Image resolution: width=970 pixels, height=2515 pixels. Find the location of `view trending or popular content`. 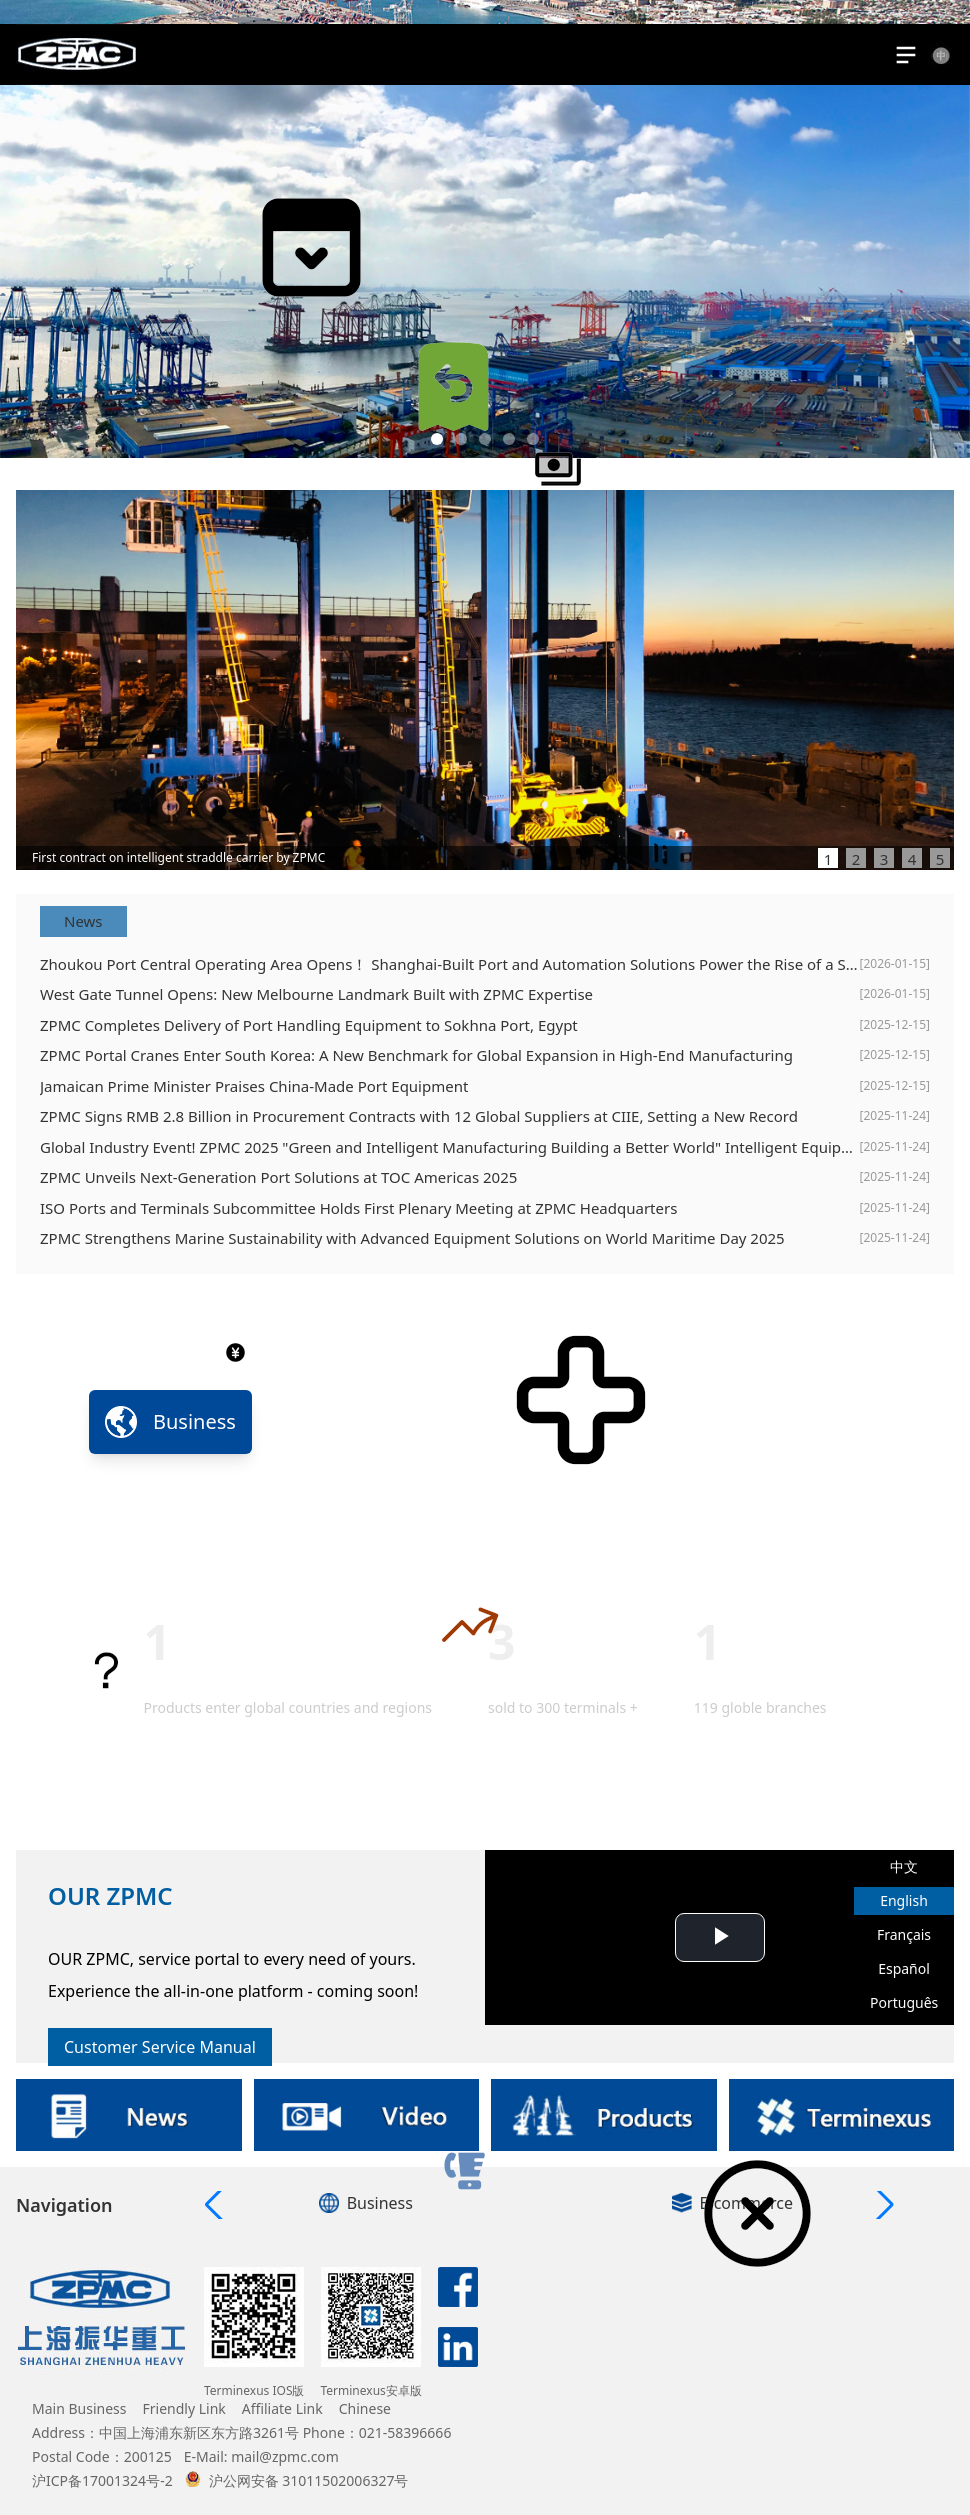

view trending or popular content is located at coordinates (470, 1624).